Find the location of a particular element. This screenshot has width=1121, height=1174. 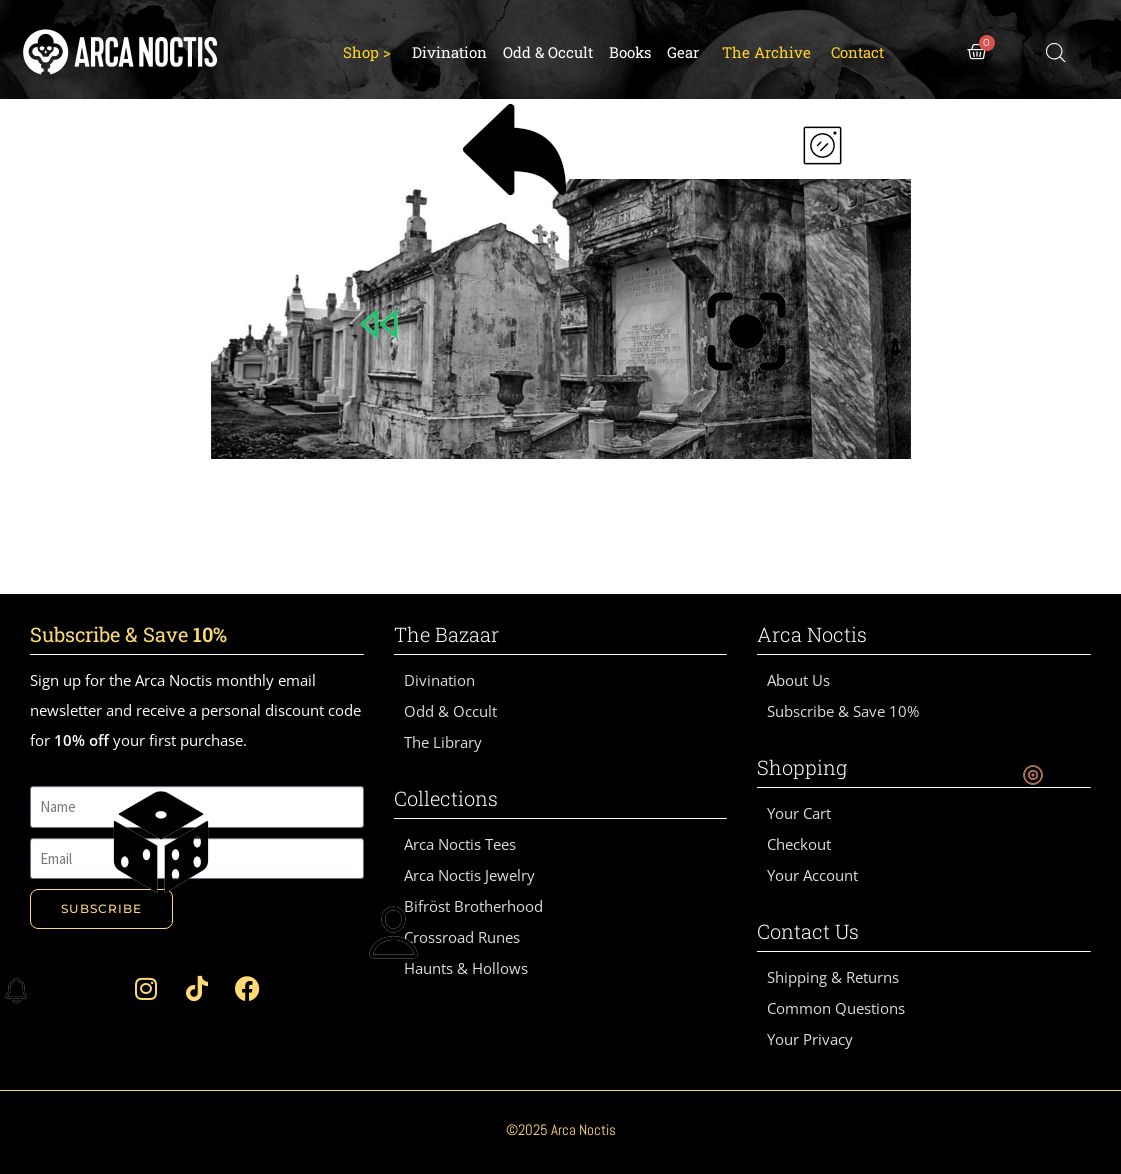

skip to previous track is located at coordinates (380, 324).